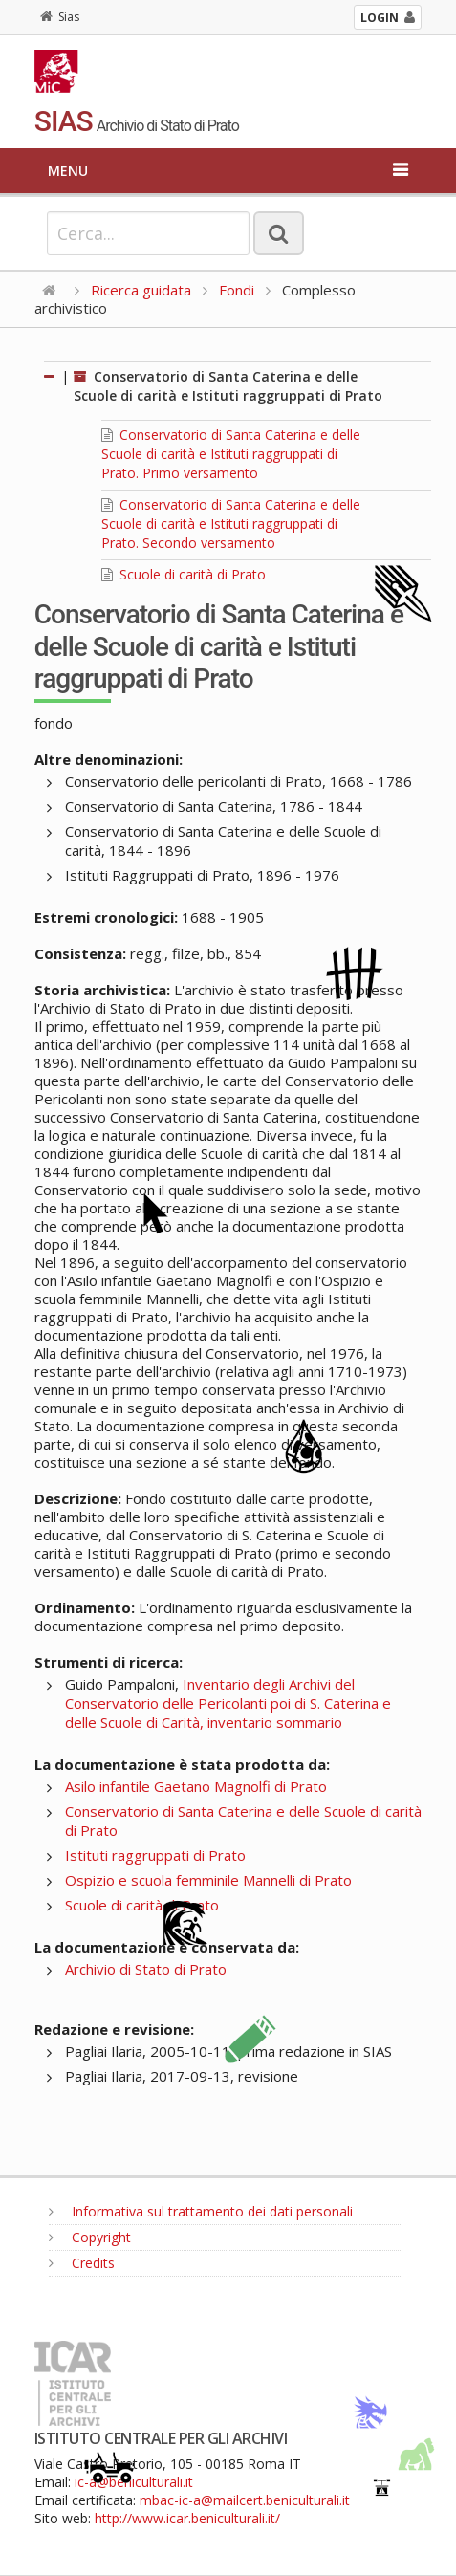  I want to click on gorilla character or avatar selection, so click(416, 2454).